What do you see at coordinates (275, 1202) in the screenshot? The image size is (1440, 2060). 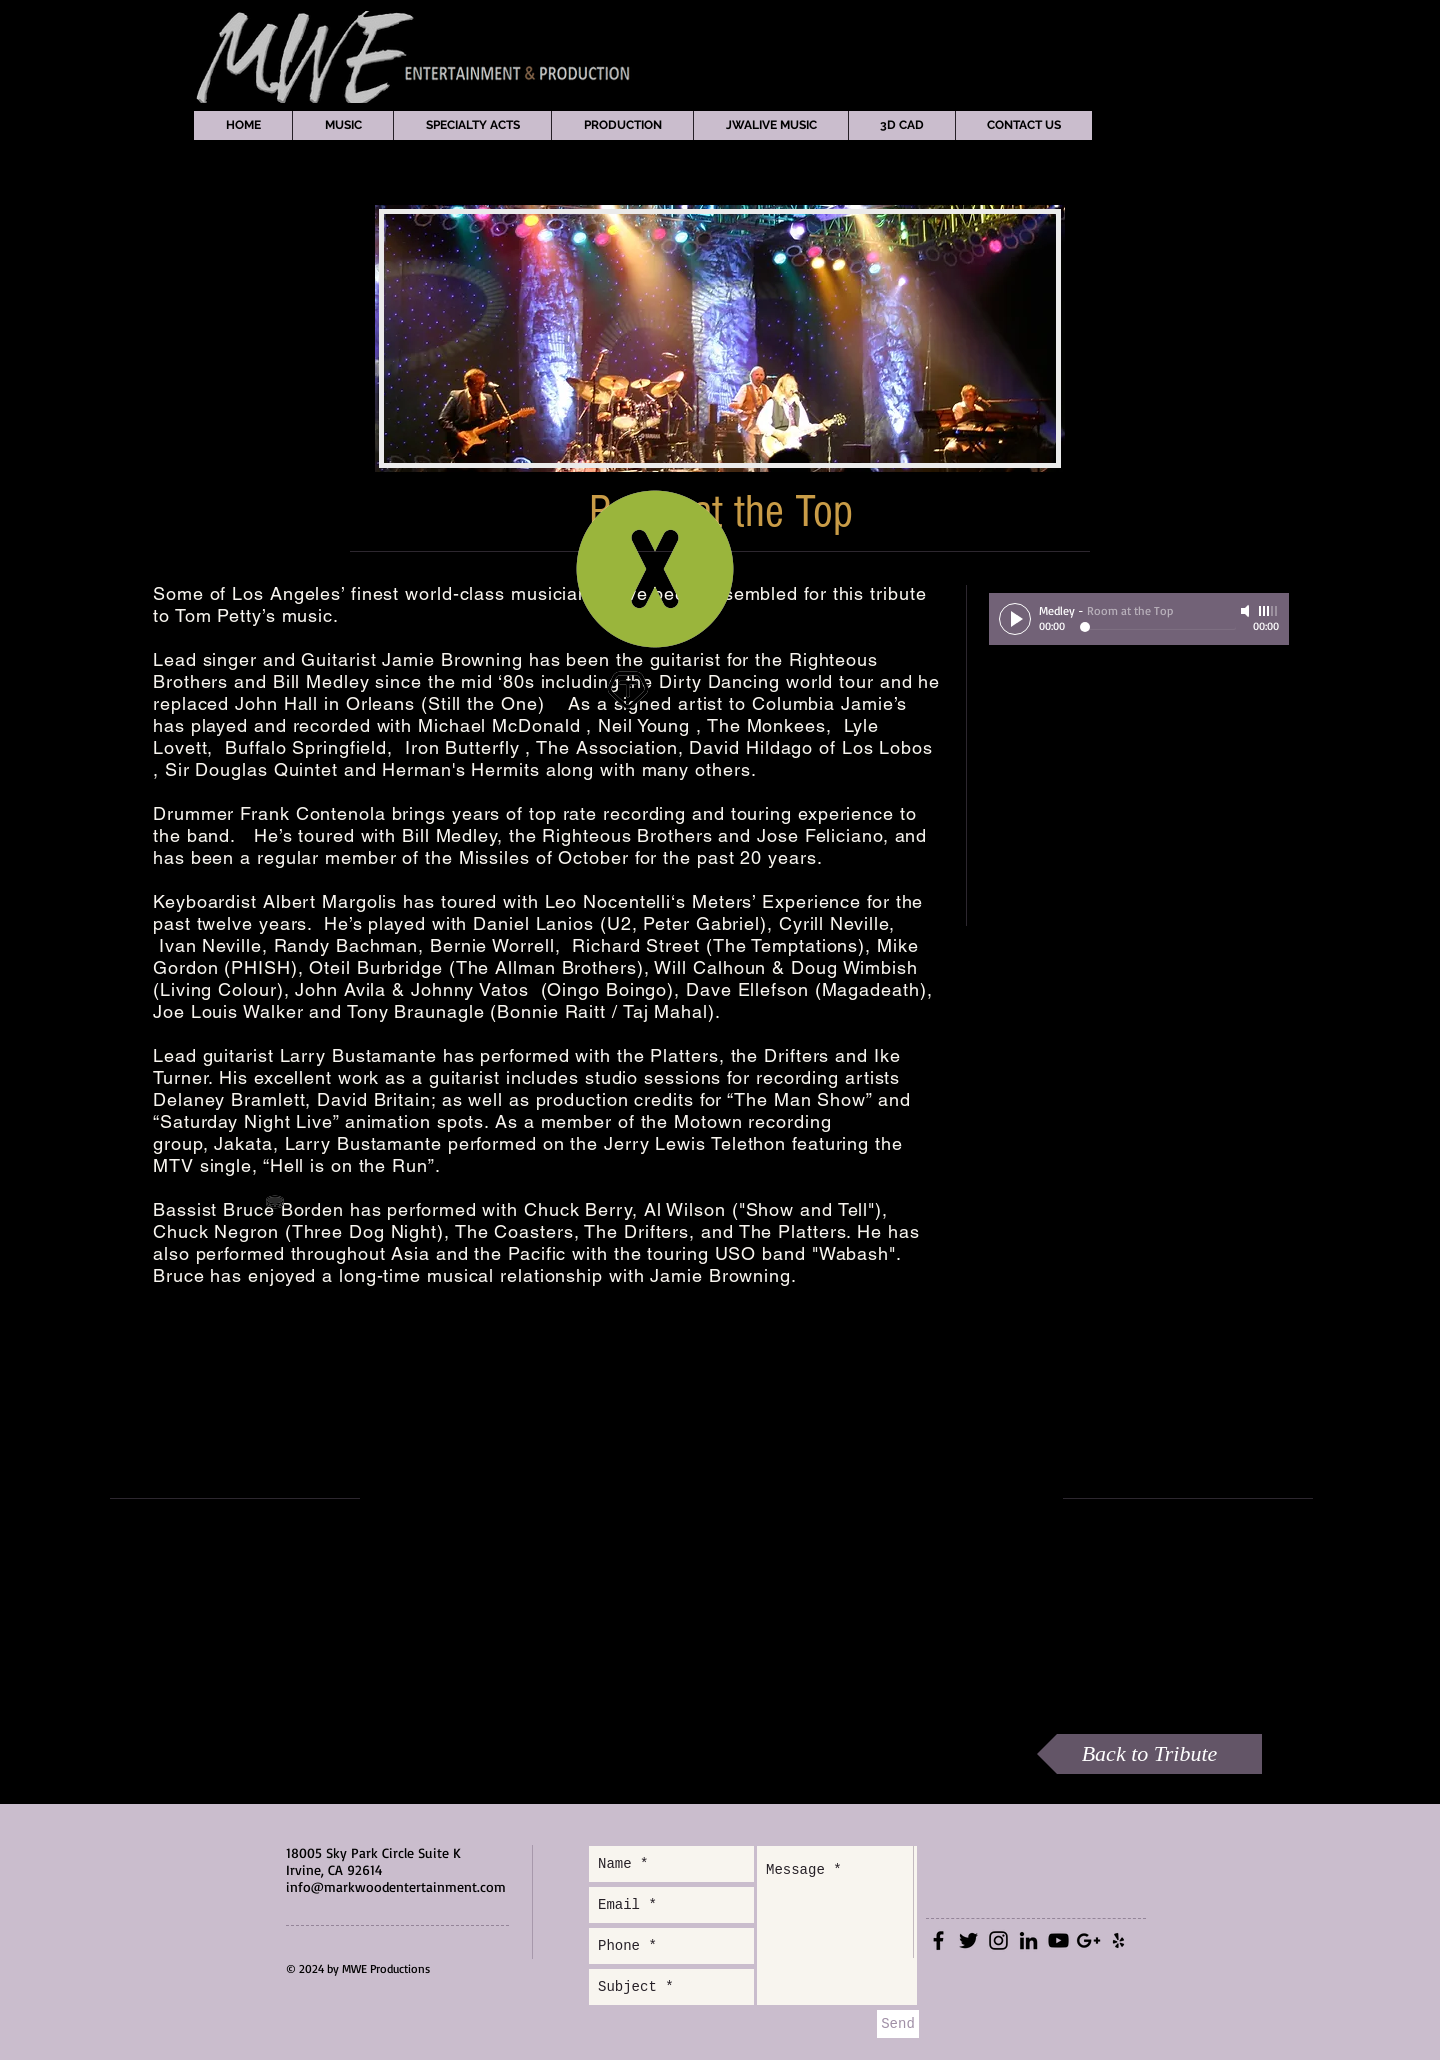 I see `view your coin balance or currency` at bounding box center [275, 1202].